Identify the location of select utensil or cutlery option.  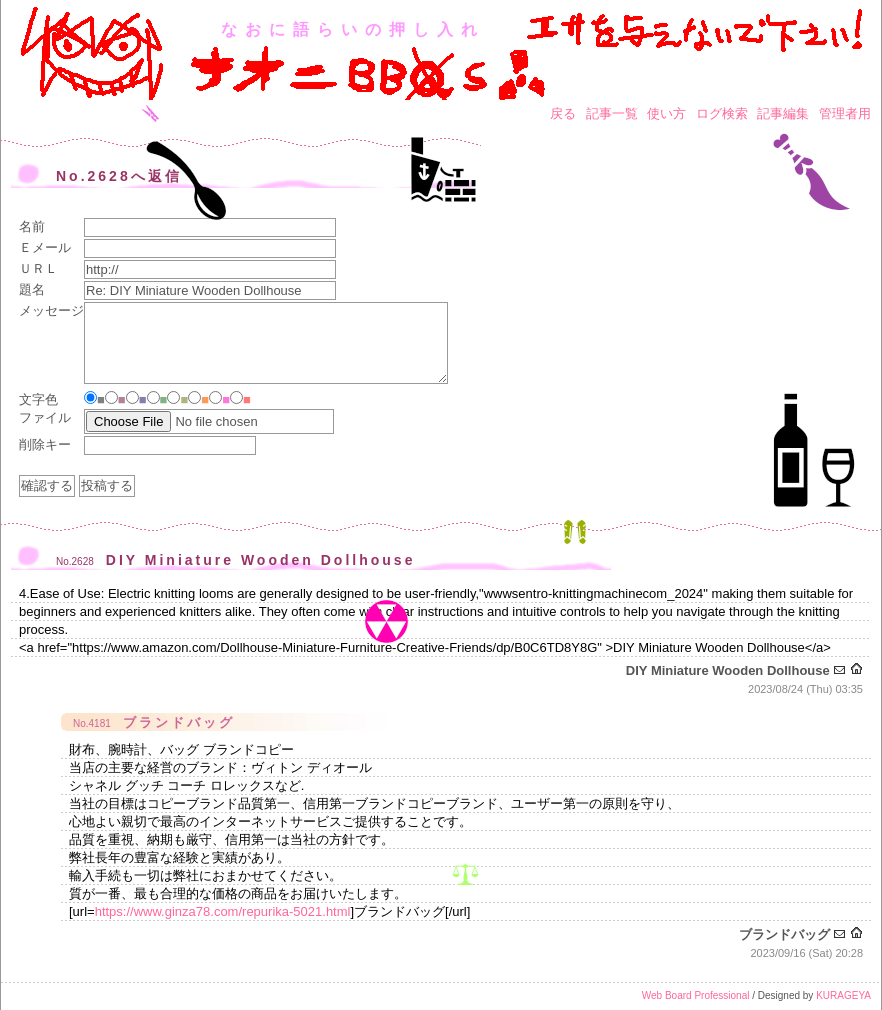
(186, 180).